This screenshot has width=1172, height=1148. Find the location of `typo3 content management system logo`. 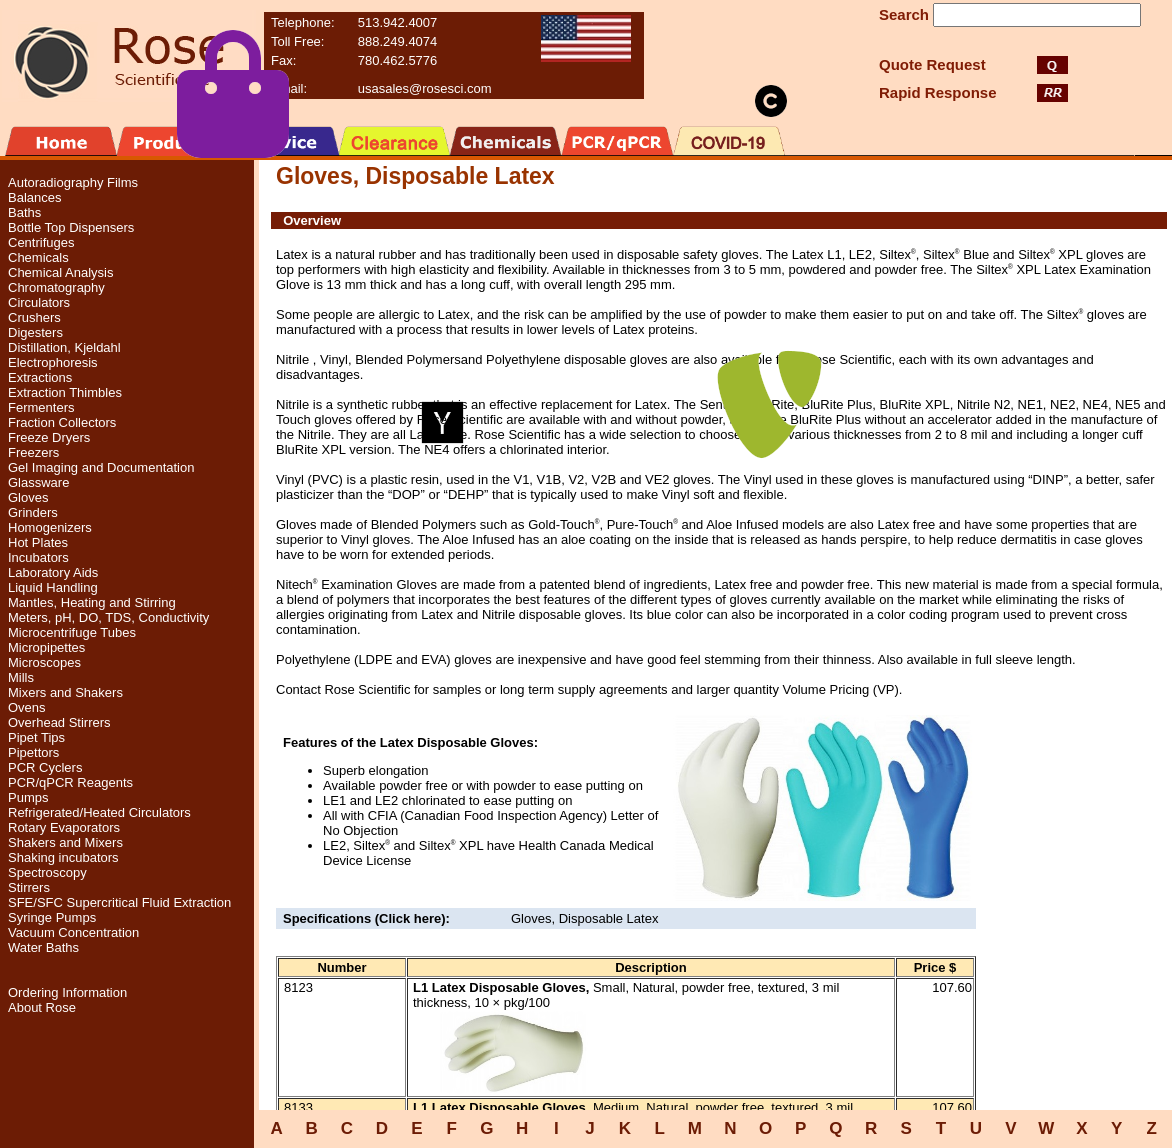

typo3 content management system logo is located at coordinates (769, 404).